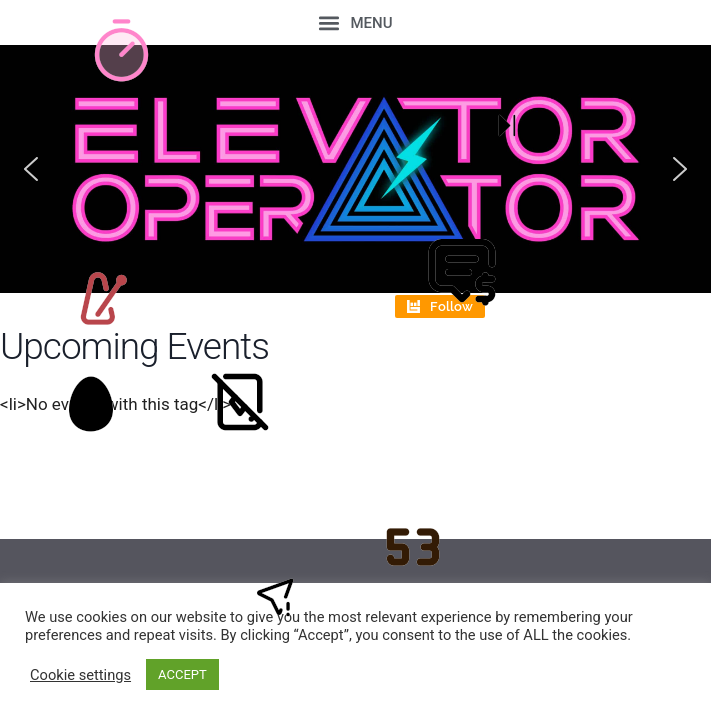  What do you see at coordinates (413, 547) in the screenshot?
I see `displays the number 53 as a label or counter` at bounding box center [413, 547].